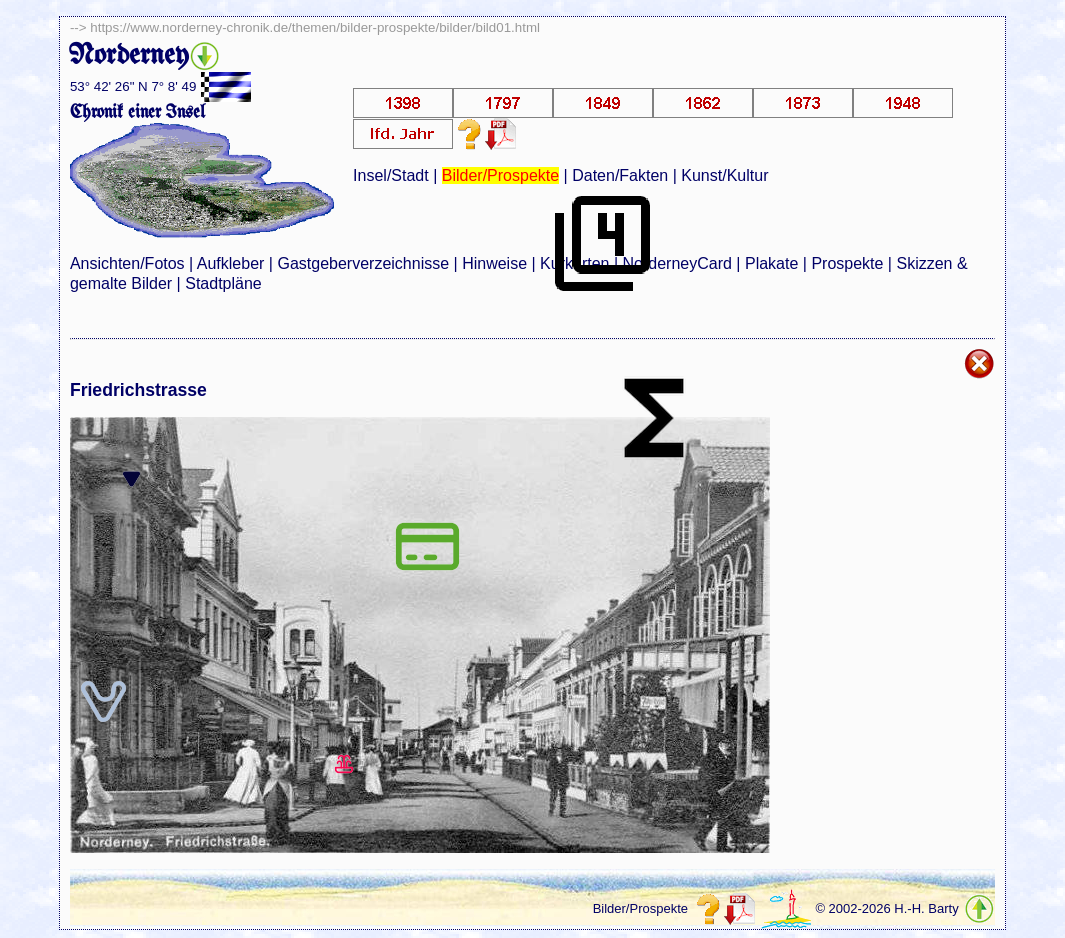 This screenshot has width=1065, height=938. What do you see at coordinates (344, 764) in the screenshot?
I see `locate nearby fountains or water features` at bounding box center [344, 764].